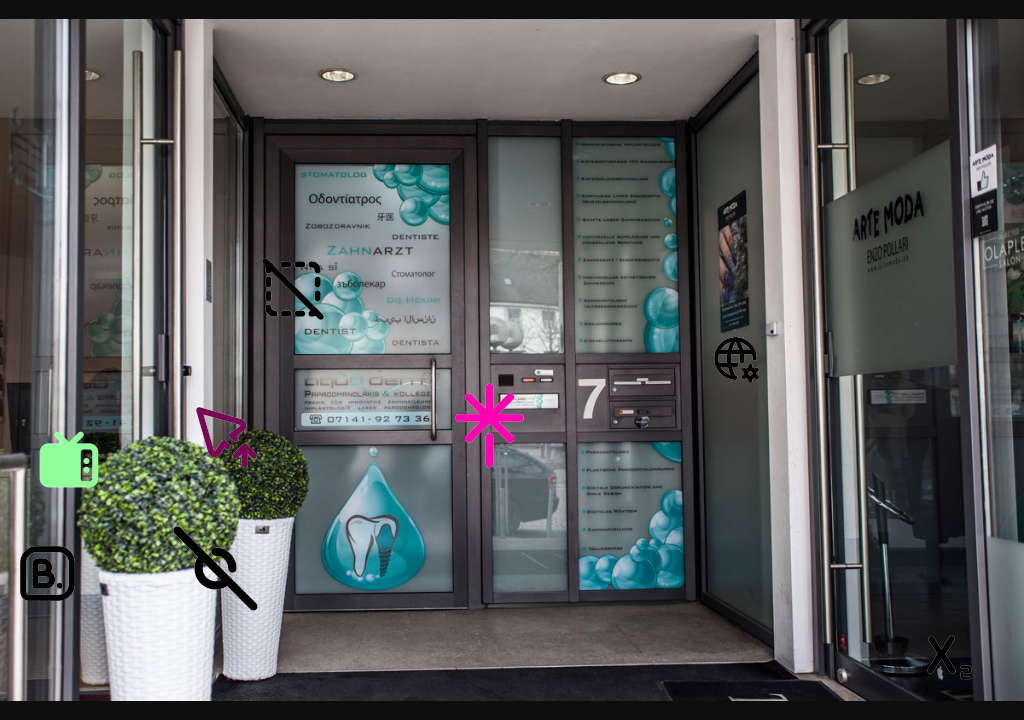 This screenshot has width=1024, height=720. Describe the element at coordinates (215, 568) in the screenshot. I see `disable location point or marker` at that location.